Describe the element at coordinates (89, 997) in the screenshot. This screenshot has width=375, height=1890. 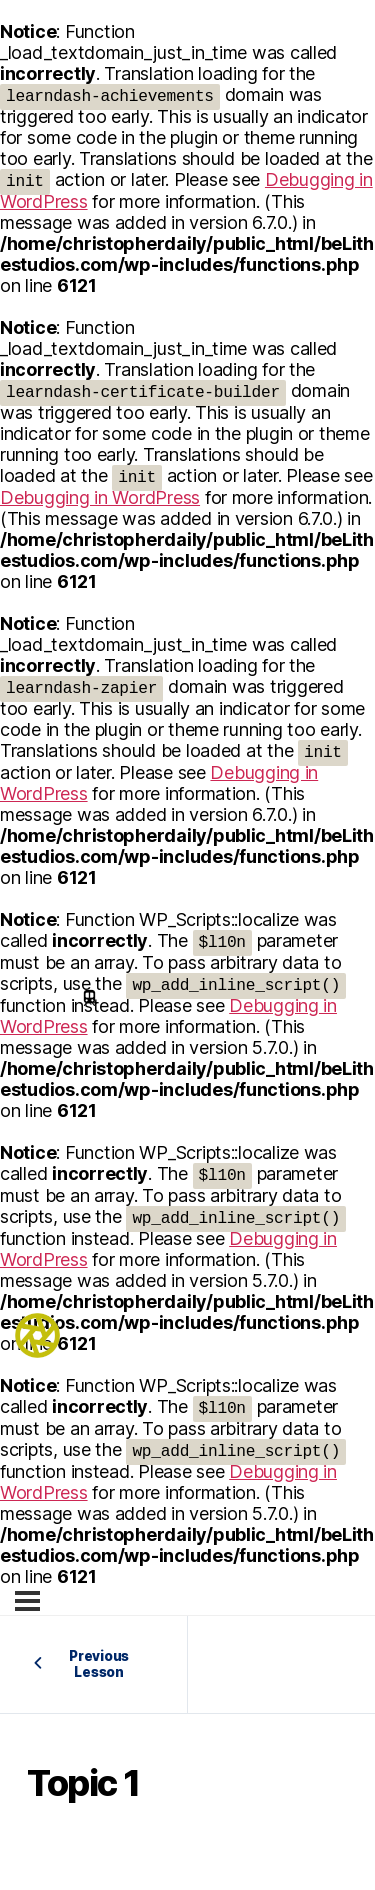
I see `view subway or metro transit options` at that location.